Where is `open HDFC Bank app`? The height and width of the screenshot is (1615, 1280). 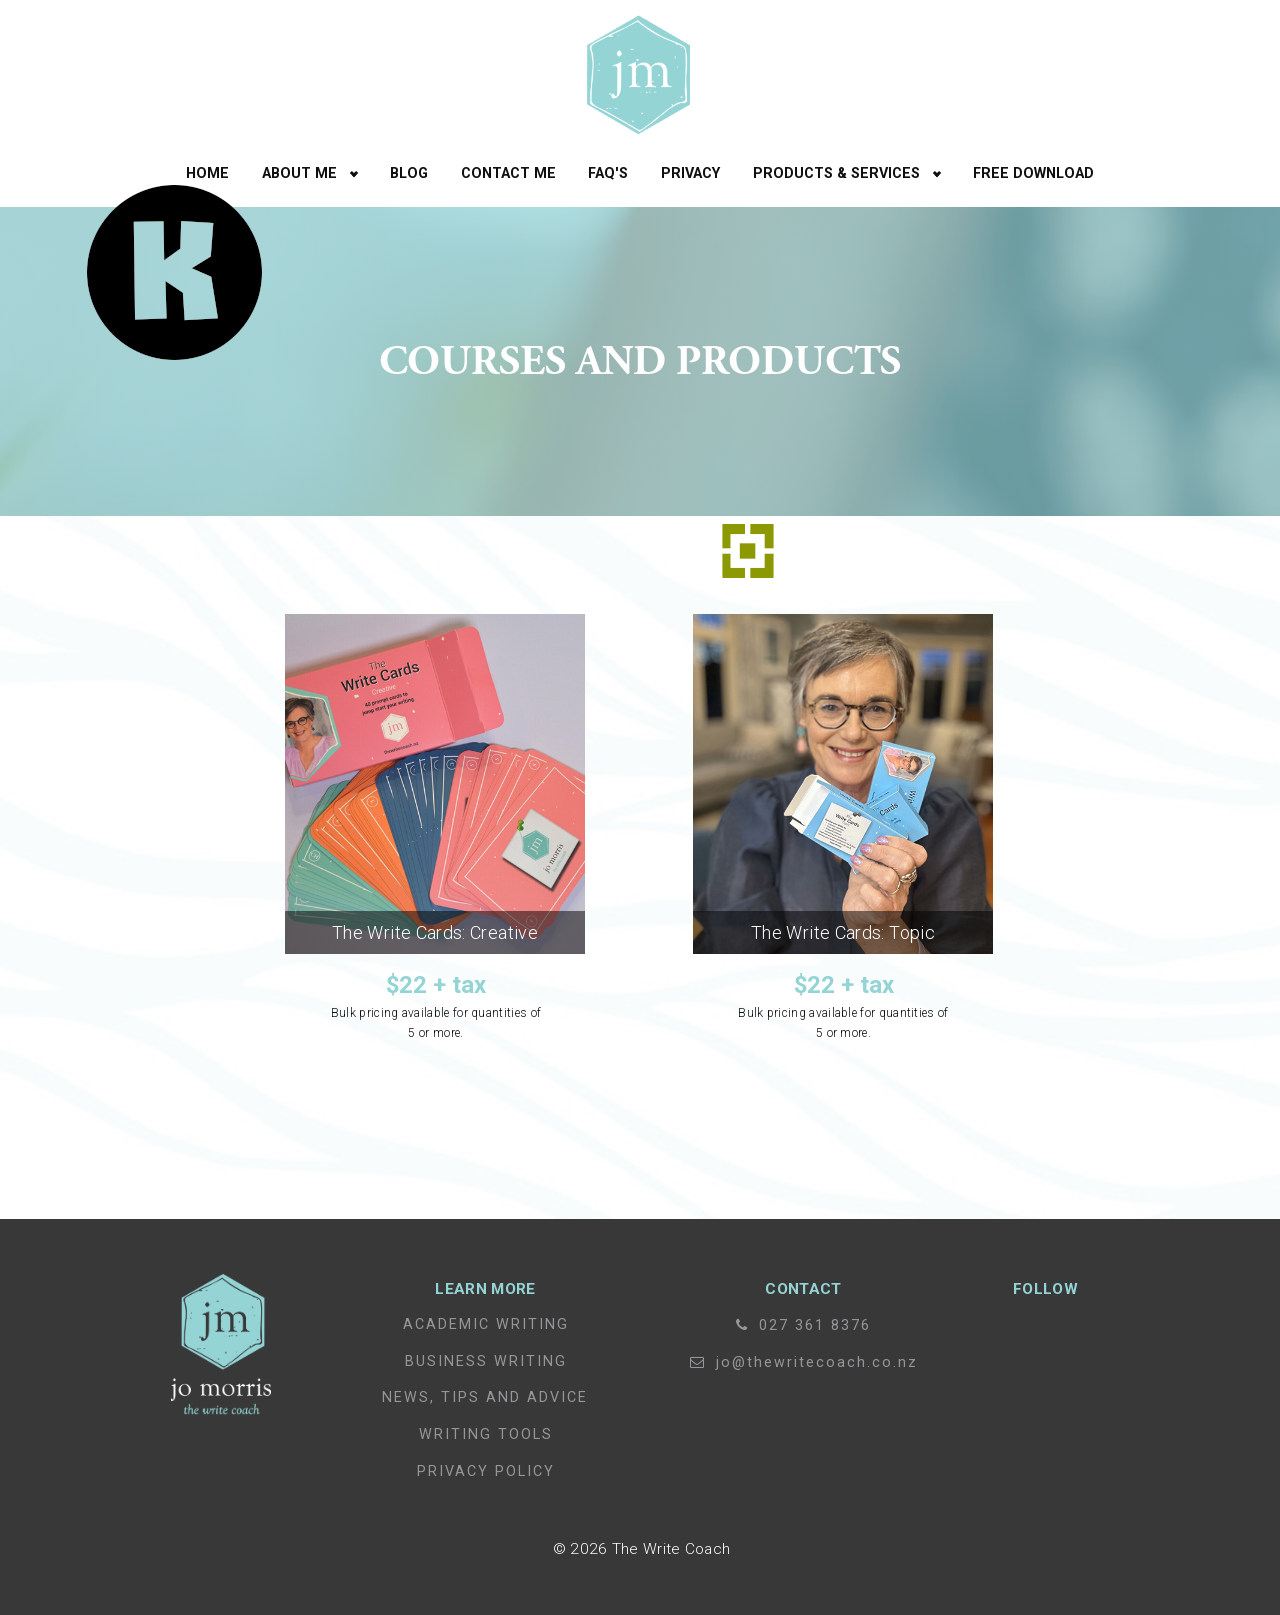 open HDFC Bank app is located at coordinates (748, 551).